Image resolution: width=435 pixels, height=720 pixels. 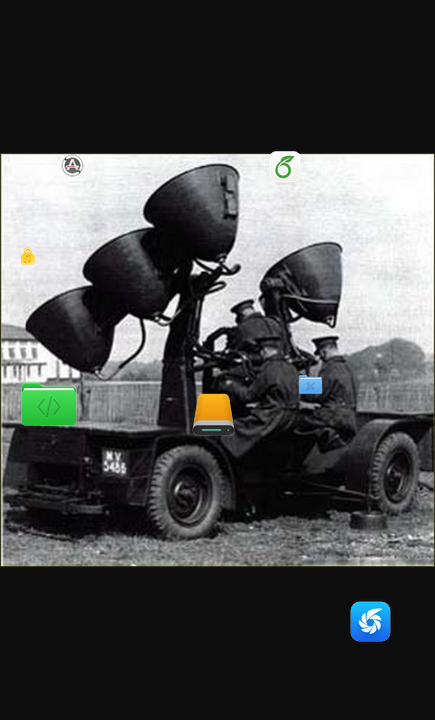 What do you see at coordinates (285, 167) in the screenshot?
I see `open overleaf document editor` at bounding box center [285, 167].